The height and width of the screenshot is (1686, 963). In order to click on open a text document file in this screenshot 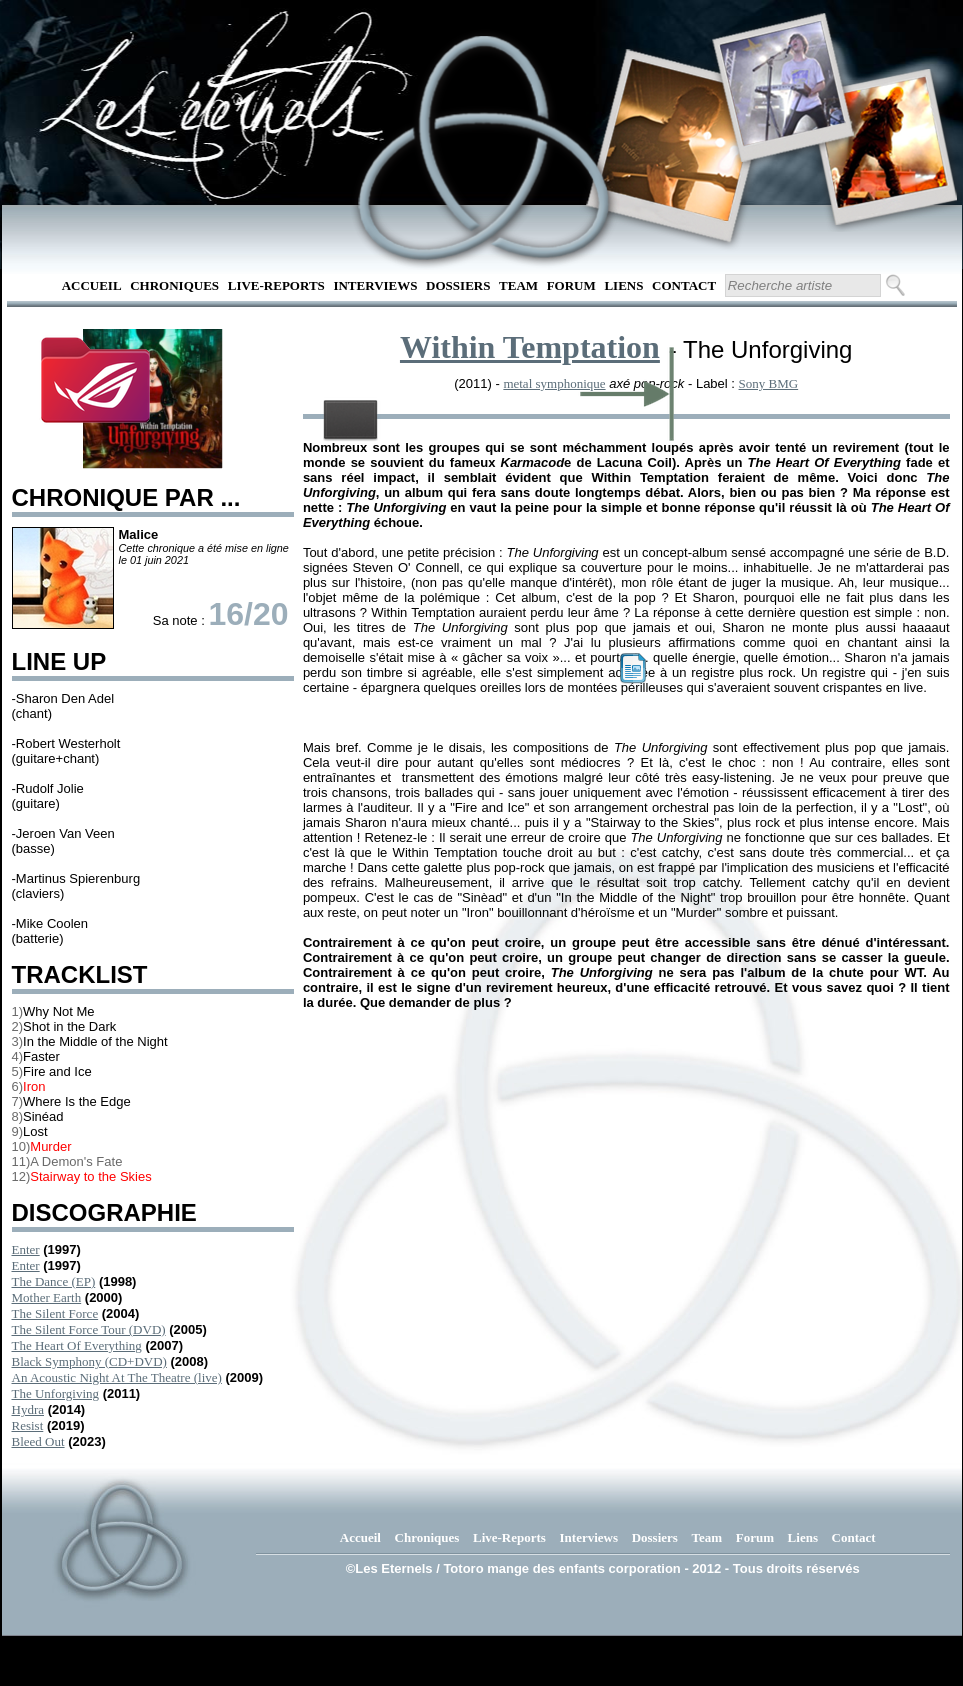, I will do `click(633, 668)`.